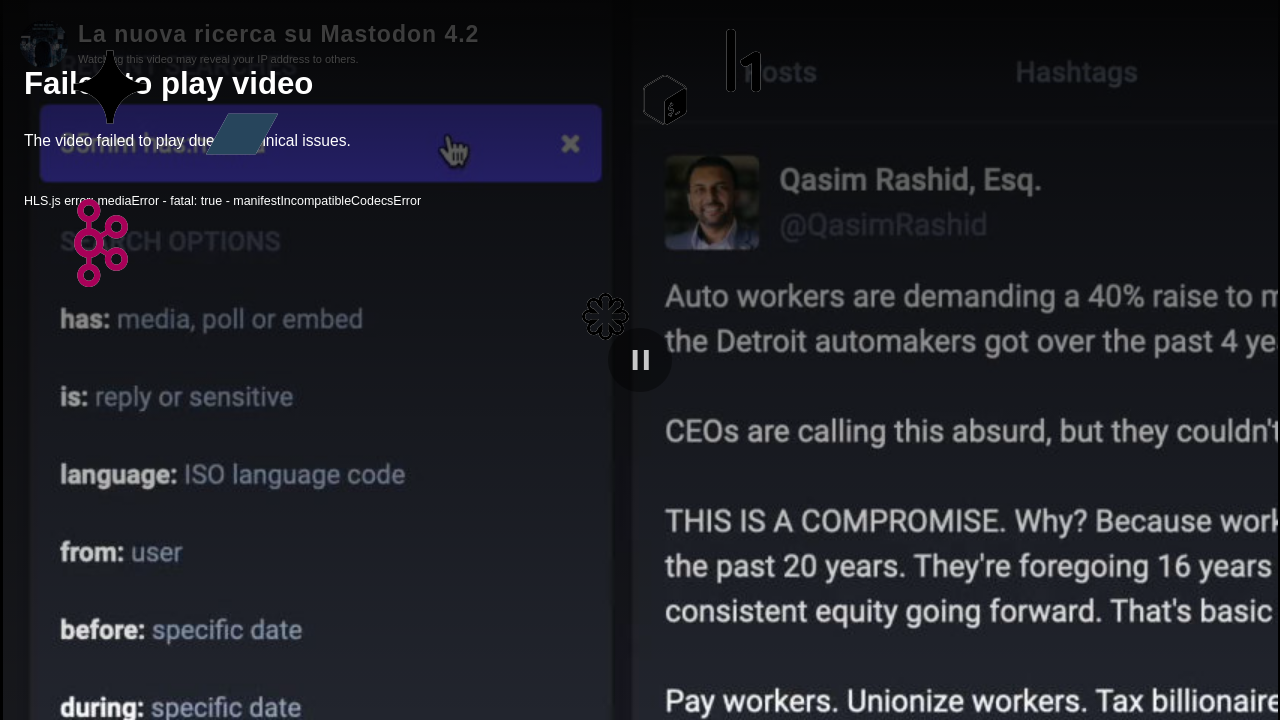  Describe the element at coordinates (665, 100) in the screenshot. I see `open terminal or command line interface` at that location.